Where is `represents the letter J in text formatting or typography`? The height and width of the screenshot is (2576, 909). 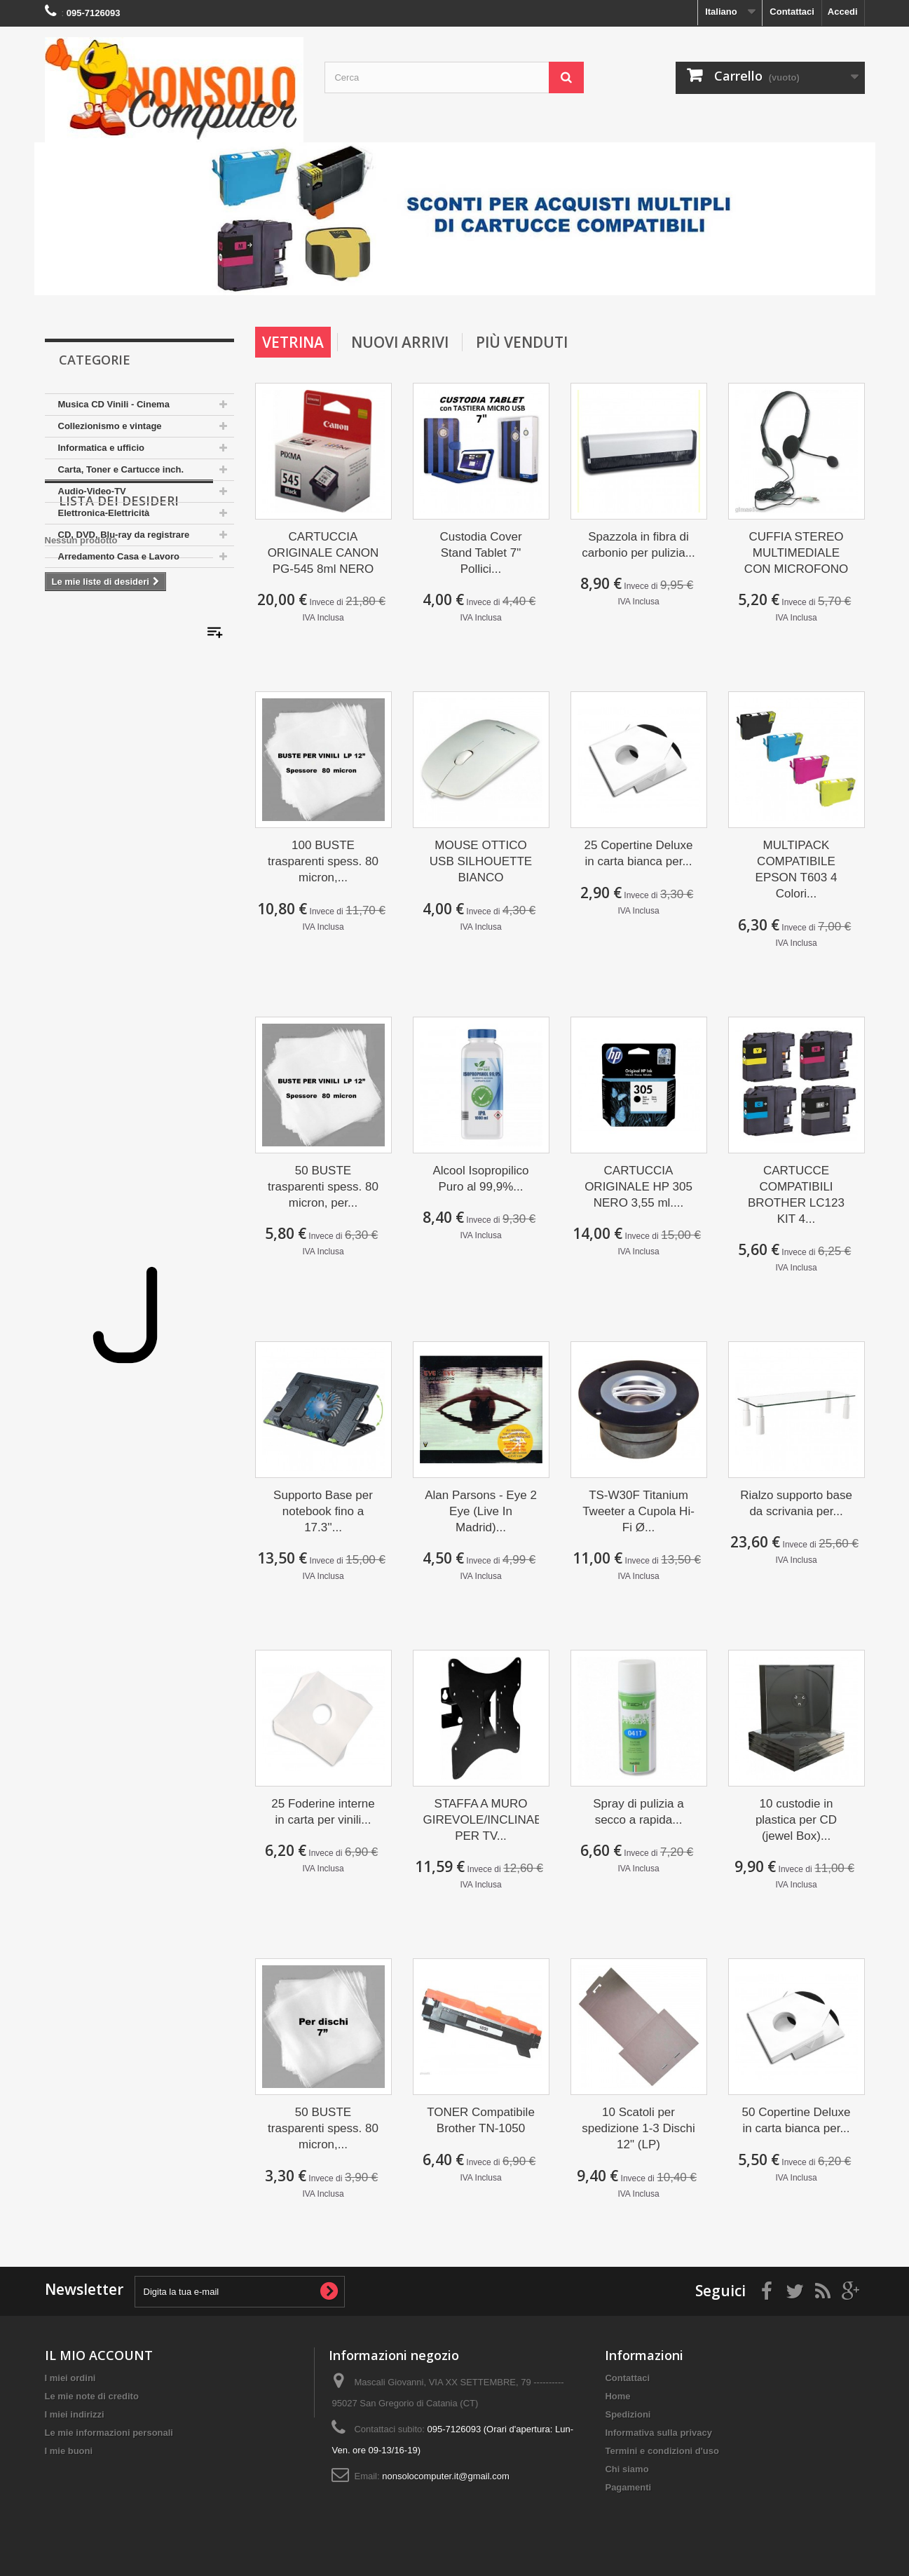
represents the letter J in text formatting or typography is located at coordinates (125, 1315).